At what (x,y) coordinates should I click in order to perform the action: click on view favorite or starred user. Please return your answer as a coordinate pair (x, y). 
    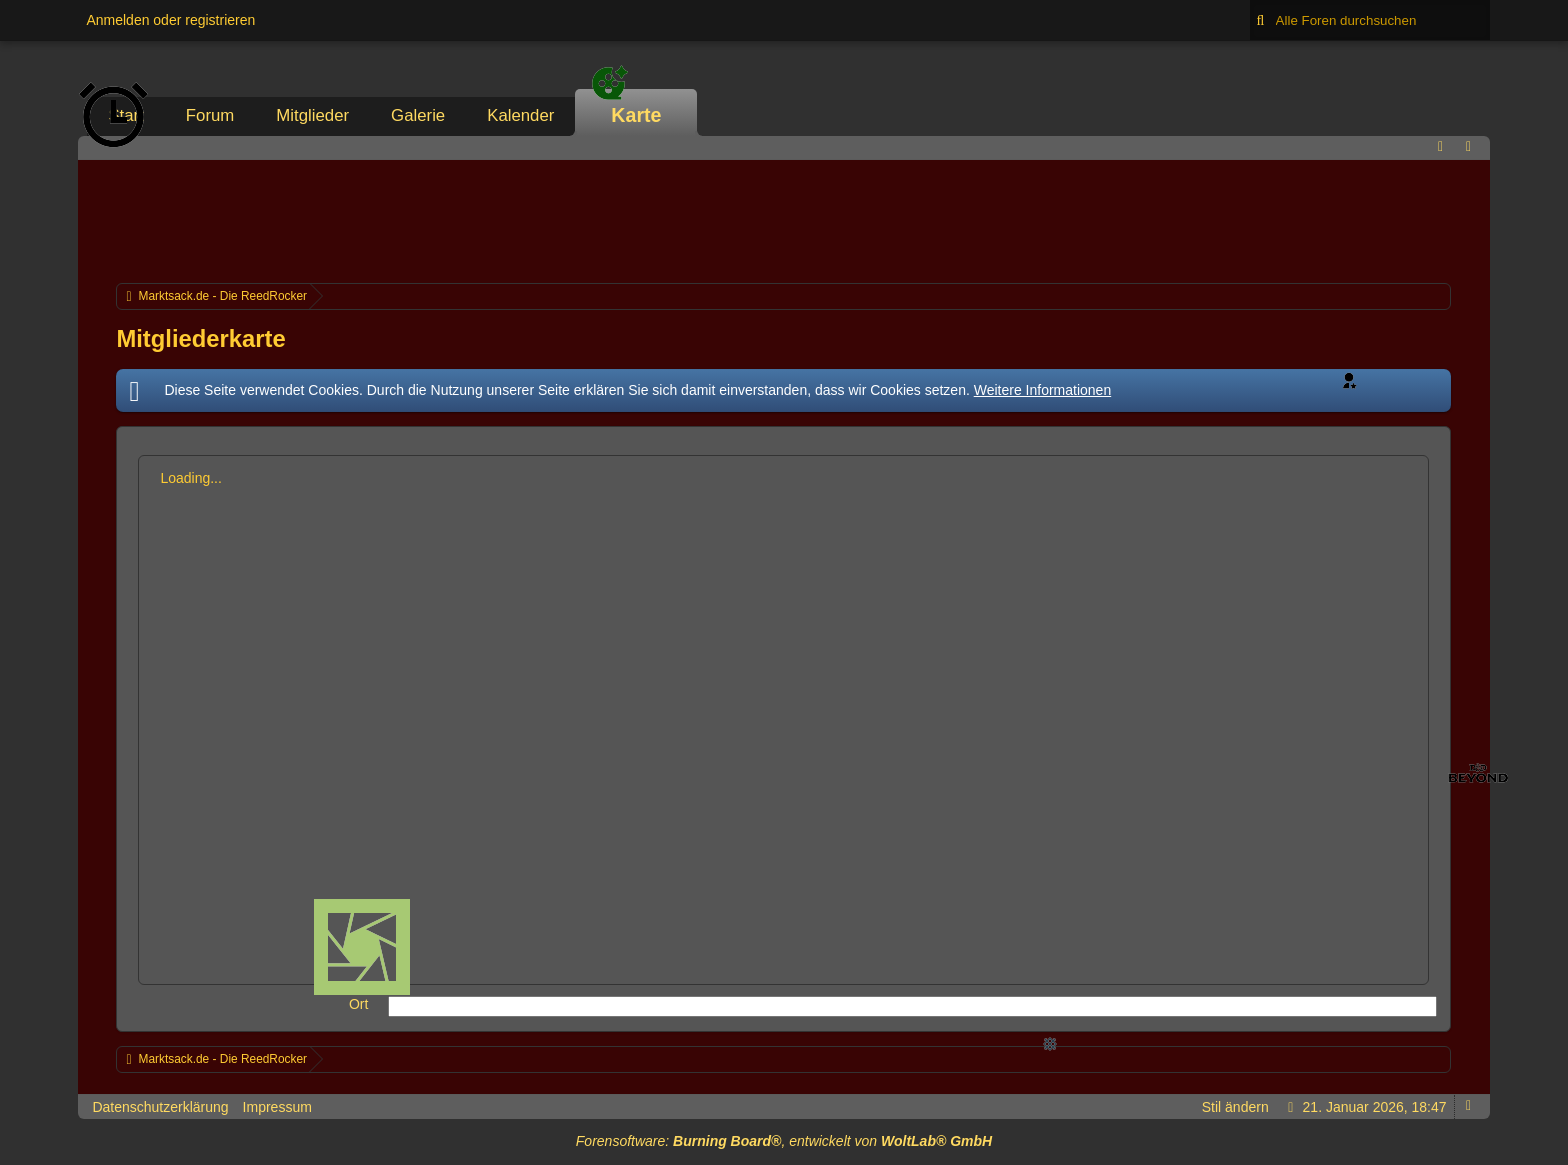
    Looking at the image, I should click on (1349, 381).